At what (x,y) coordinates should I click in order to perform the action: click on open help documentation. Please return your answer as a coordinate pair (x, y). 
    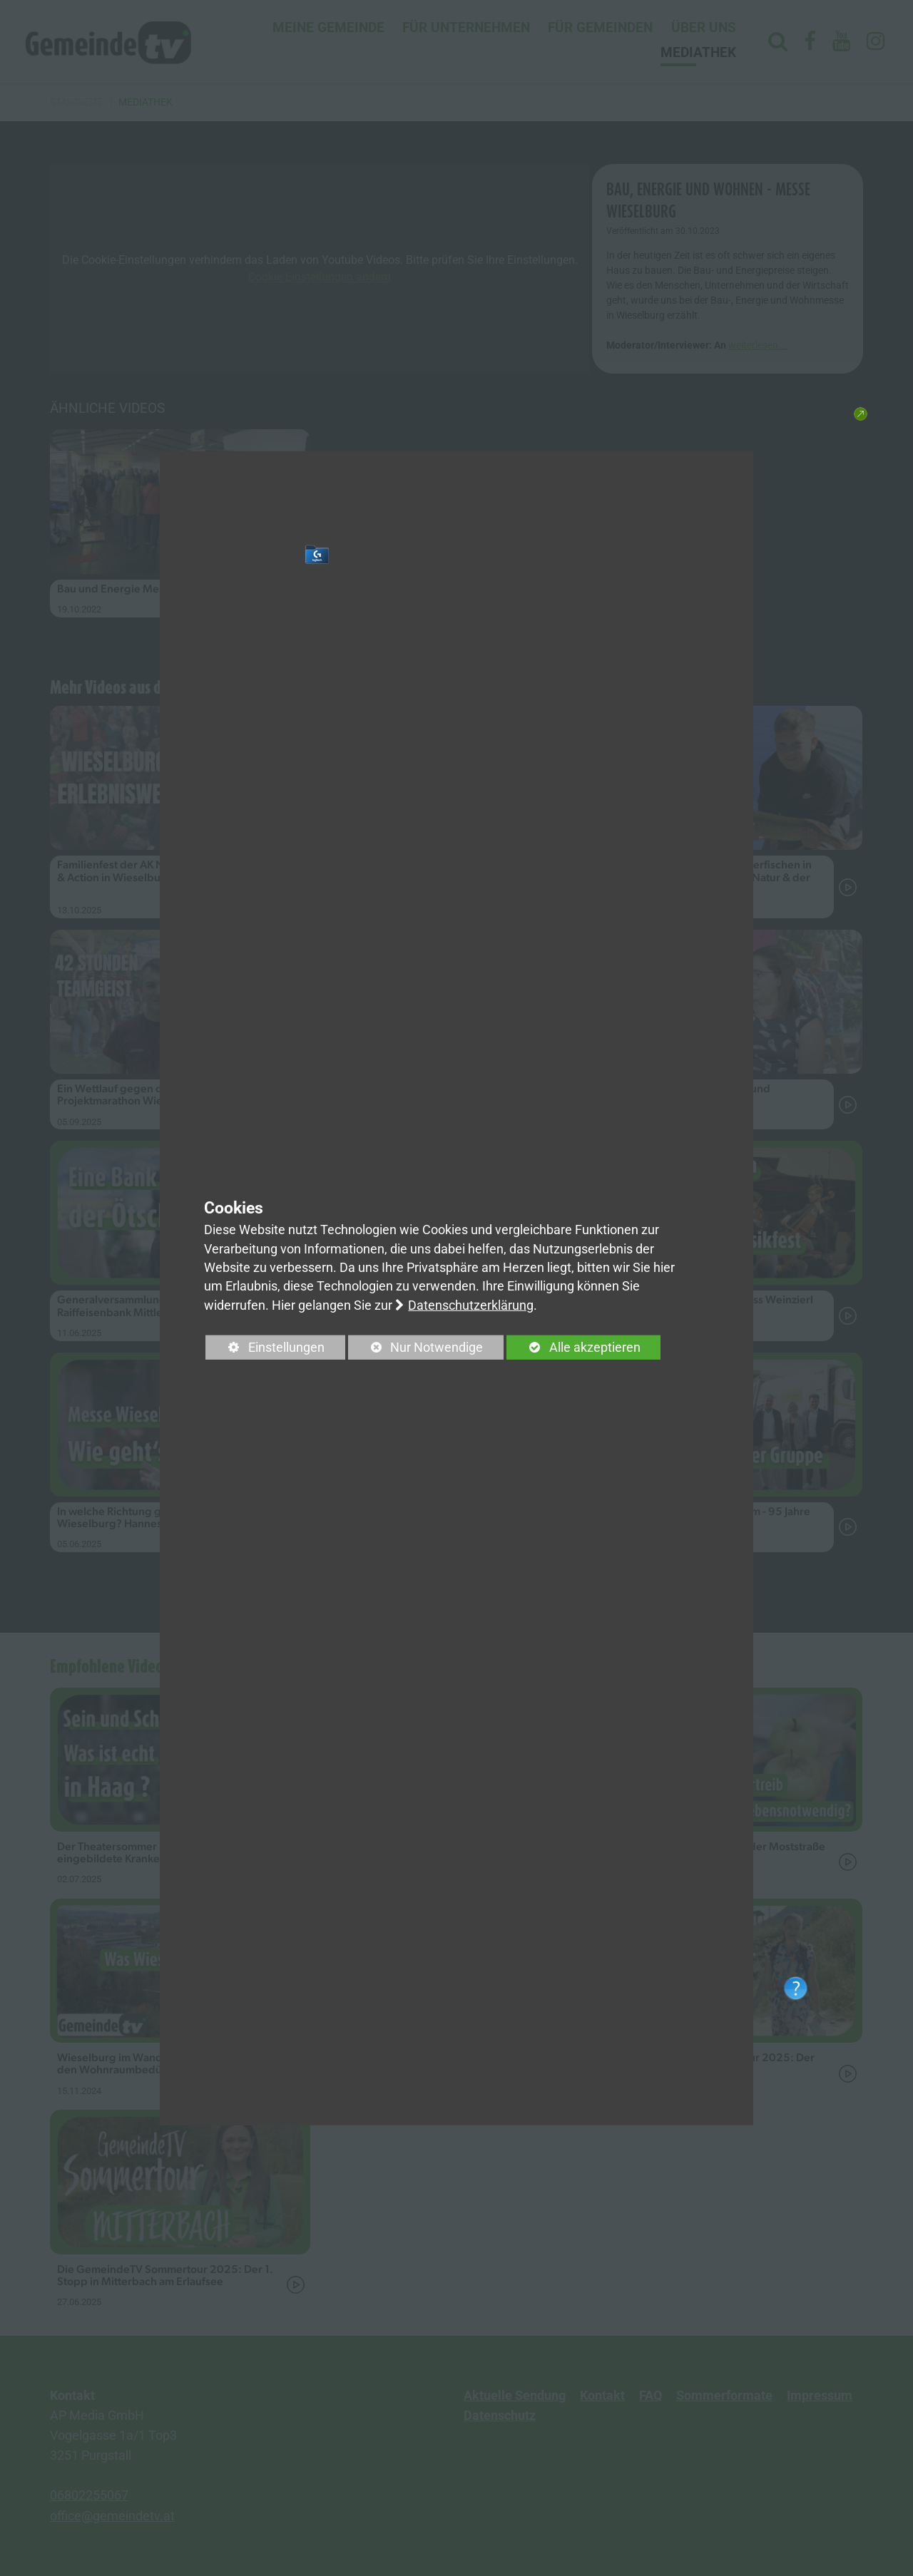
    Looking at the image, I should click on (795, 1988).